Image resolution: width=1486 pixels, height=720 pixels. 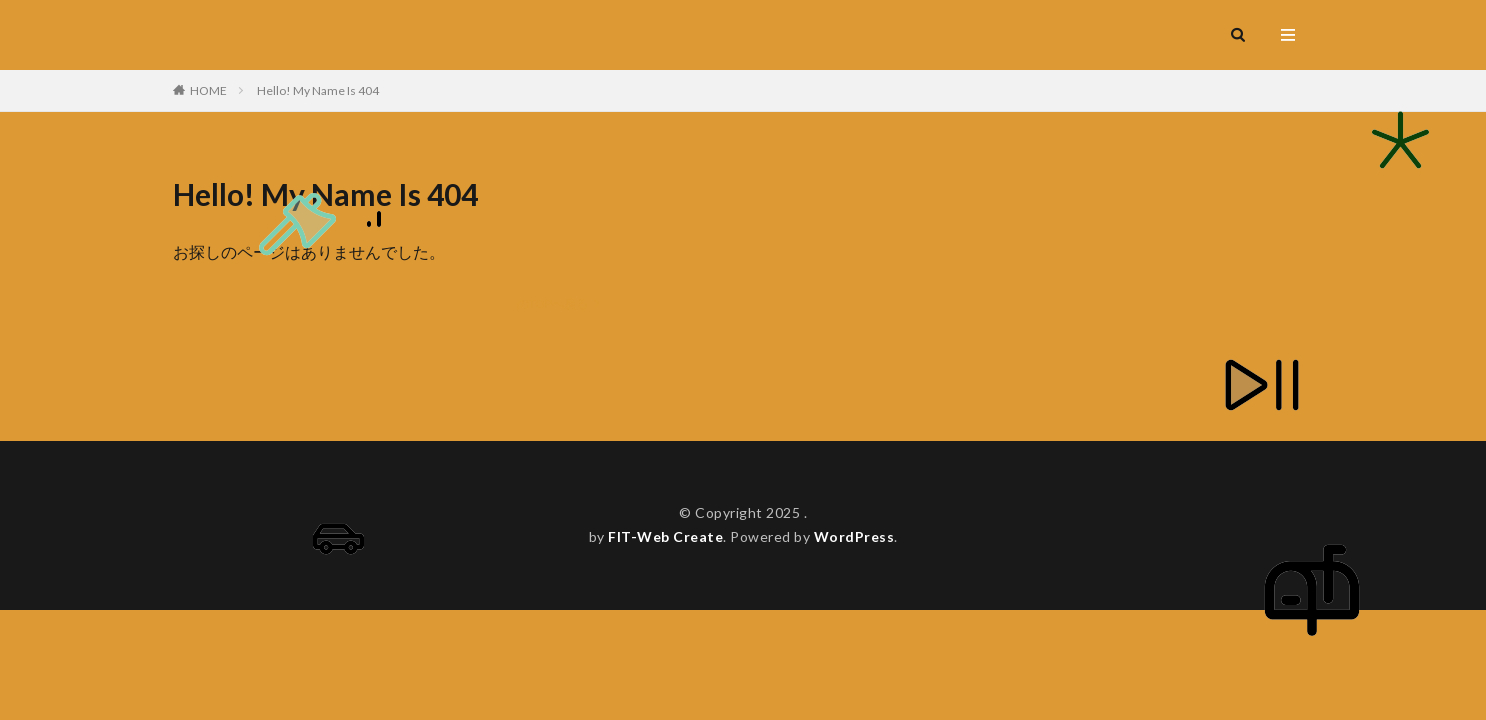 What do you see at coordinates (1400, 142) in the screenshot?
I see `indicates a required field in a form` at bounding box center [1400, 142].